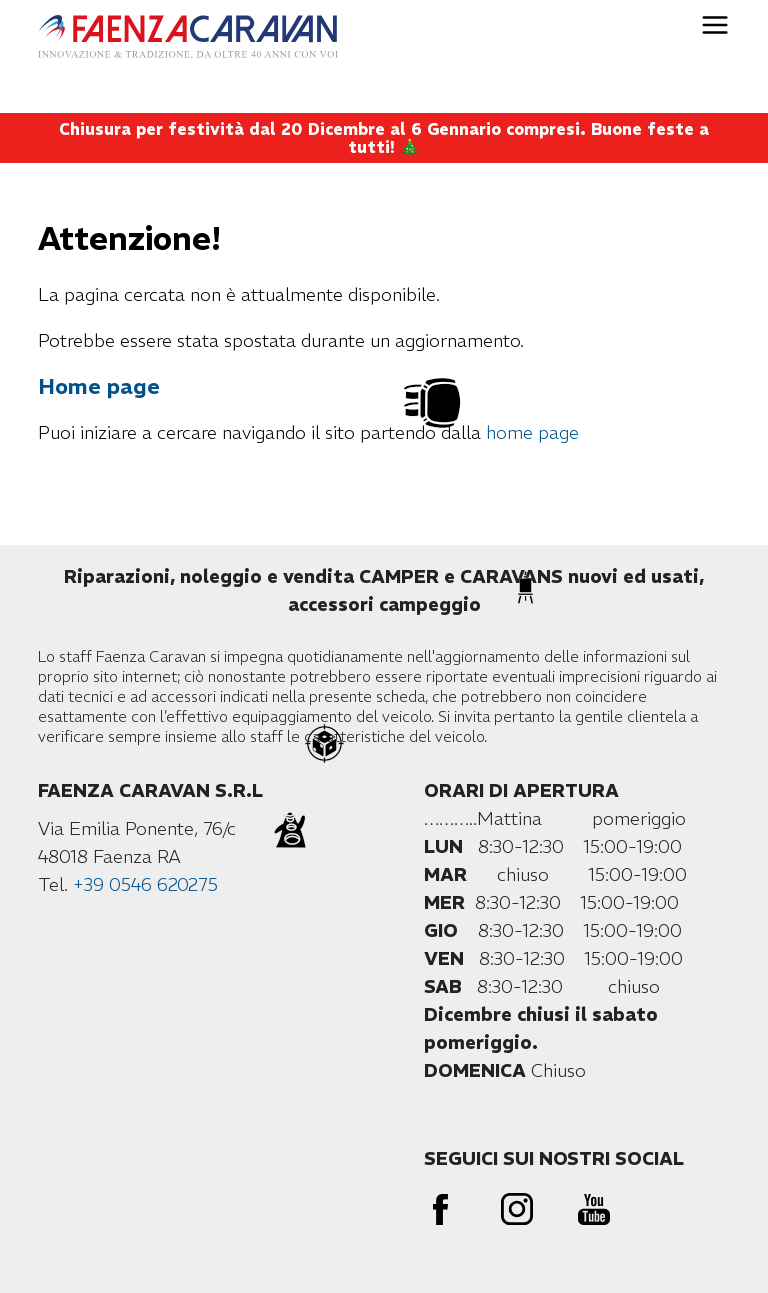 The height and width of the screenshot is (1293, 768). Describe the element at coordinates (432, 403) in the screenshot. I see `select knee pad equipment for your character` at that location.